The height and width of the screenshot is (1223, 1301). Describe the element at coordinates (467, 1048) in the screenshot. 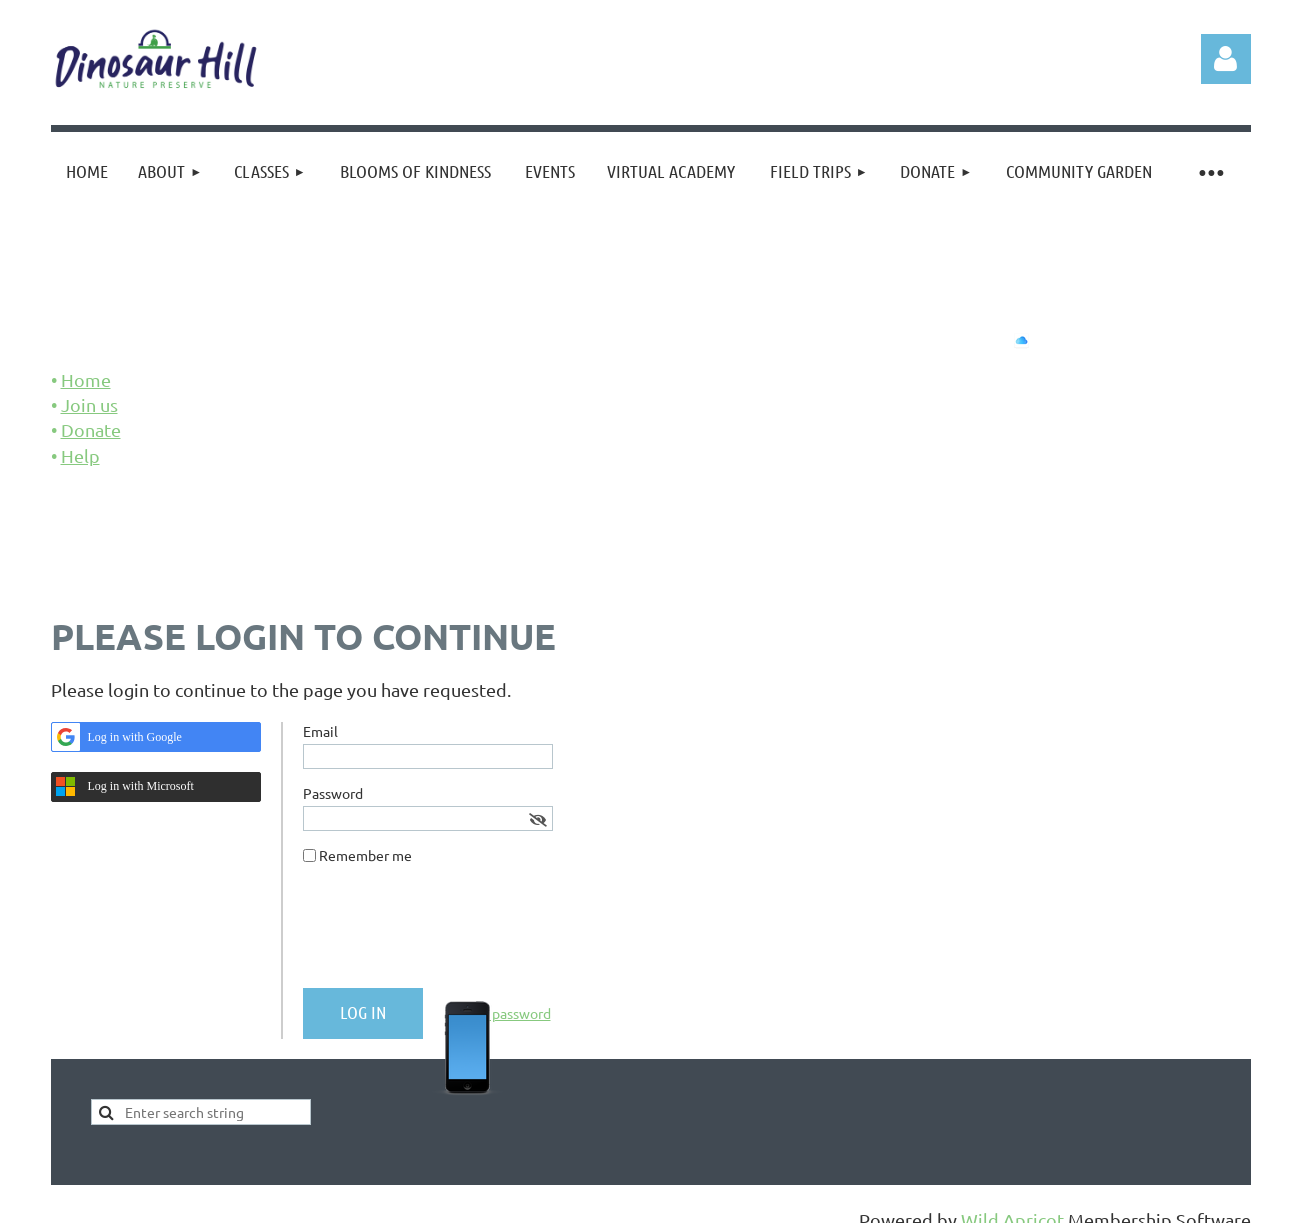

I see `indicates a connected iPhone device` at that location.